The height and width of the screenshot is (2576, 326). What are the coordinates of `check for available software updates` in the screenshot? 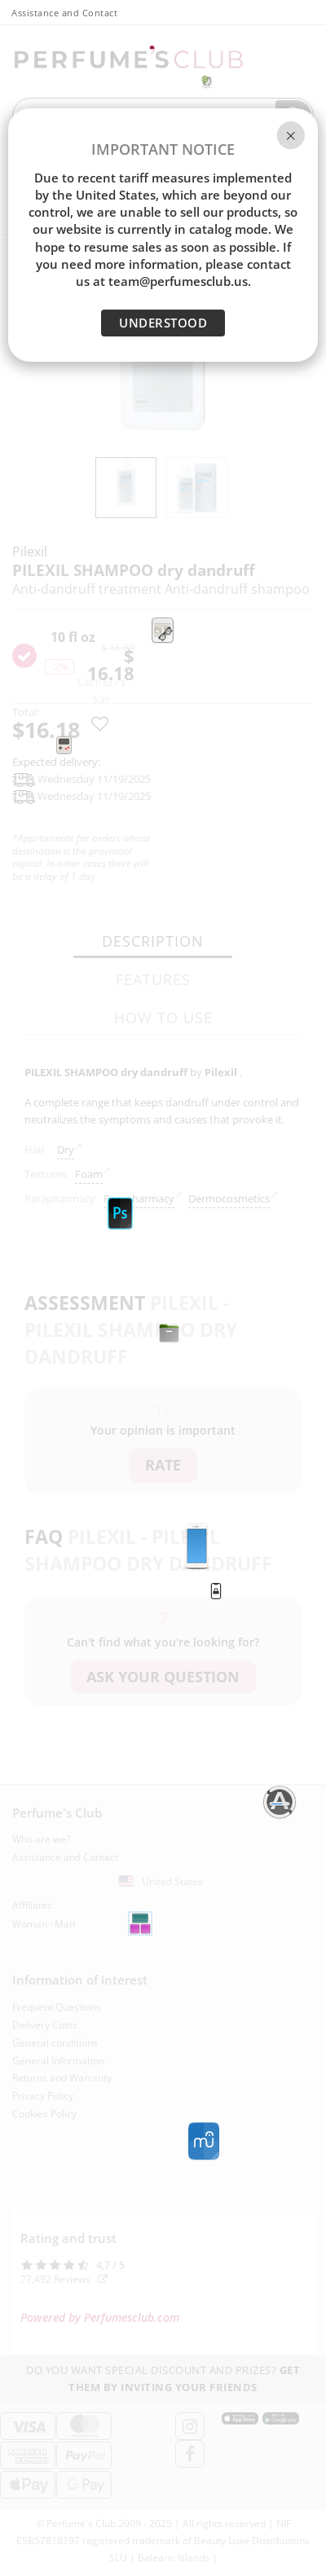 It's located at (280, 1802).